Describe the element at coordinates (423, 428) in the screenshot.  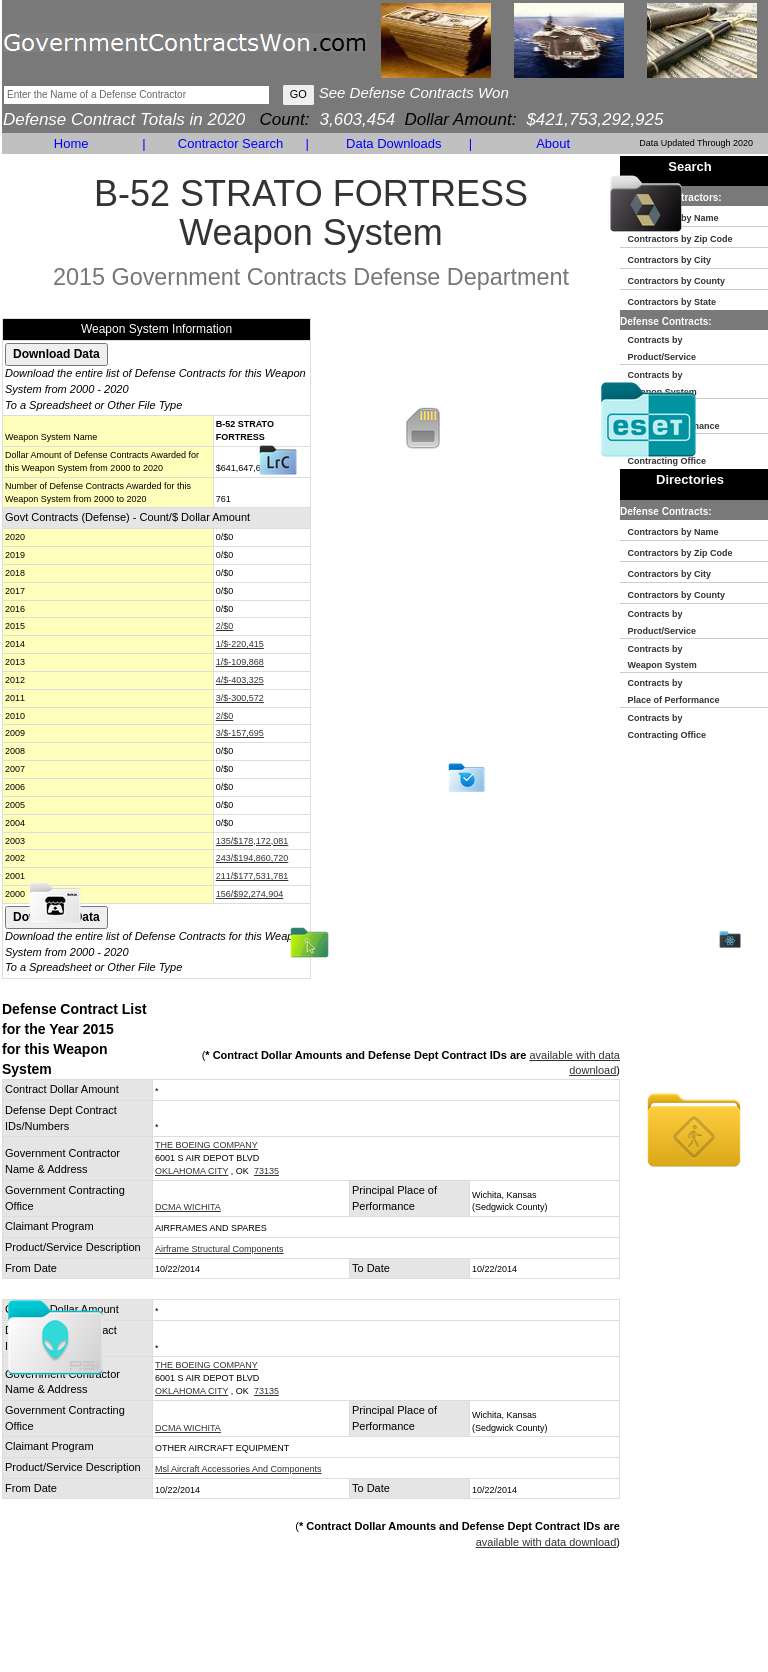
I see `indicates a connected USB flash drive or removable storage` at that location.